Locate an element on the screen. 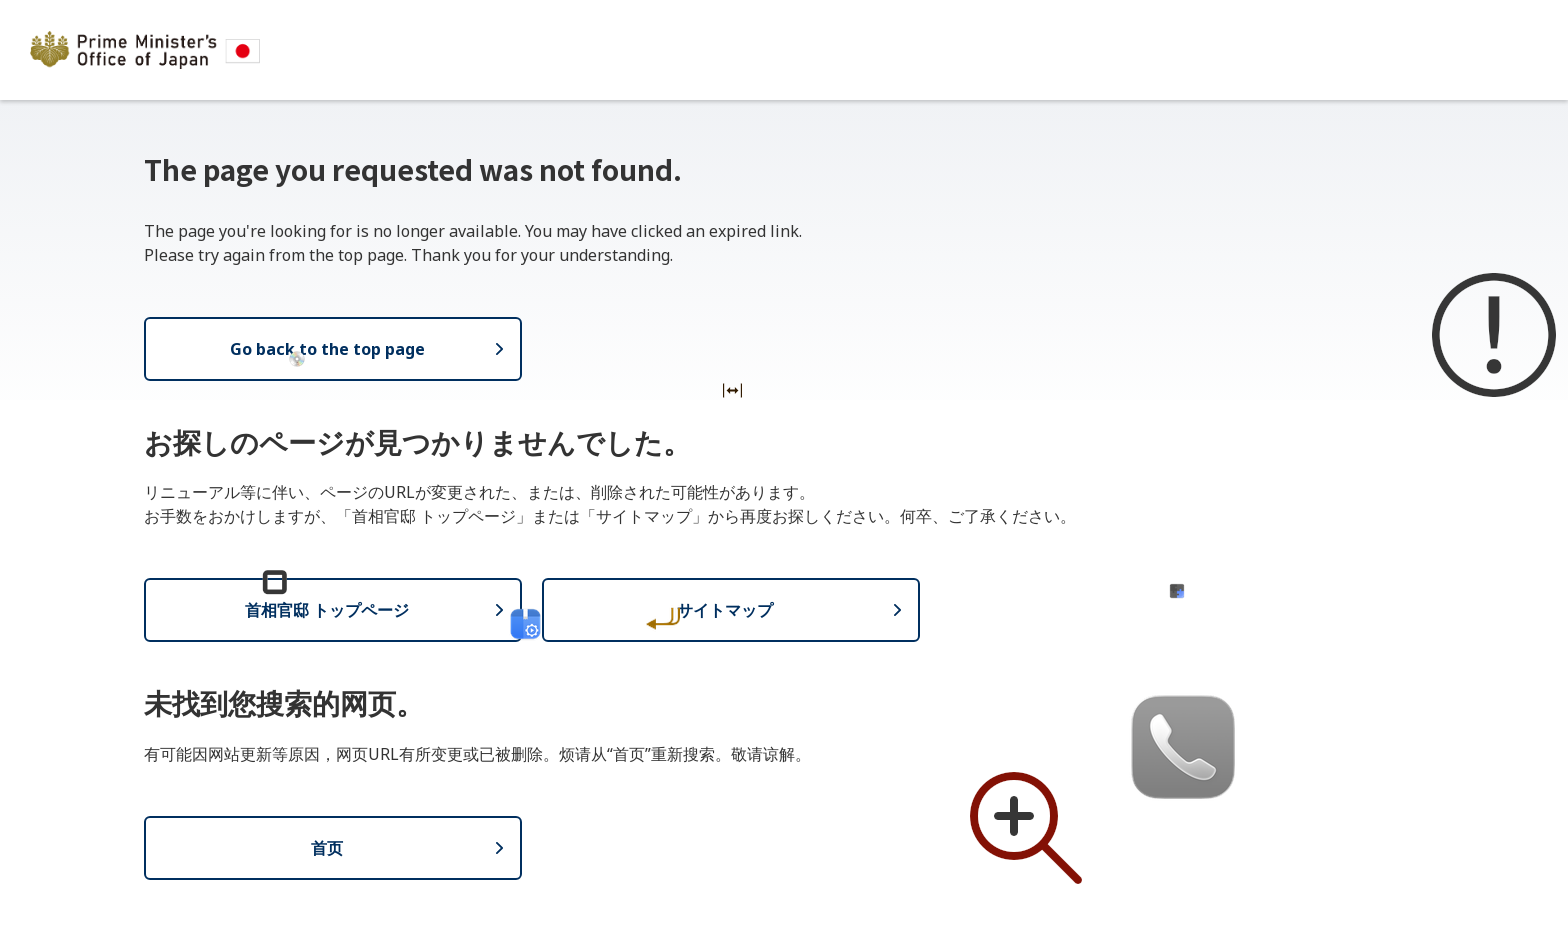 This screenshot has width=1568, height=930. audio CD or music disc detected is located at coordinates (297, 359).